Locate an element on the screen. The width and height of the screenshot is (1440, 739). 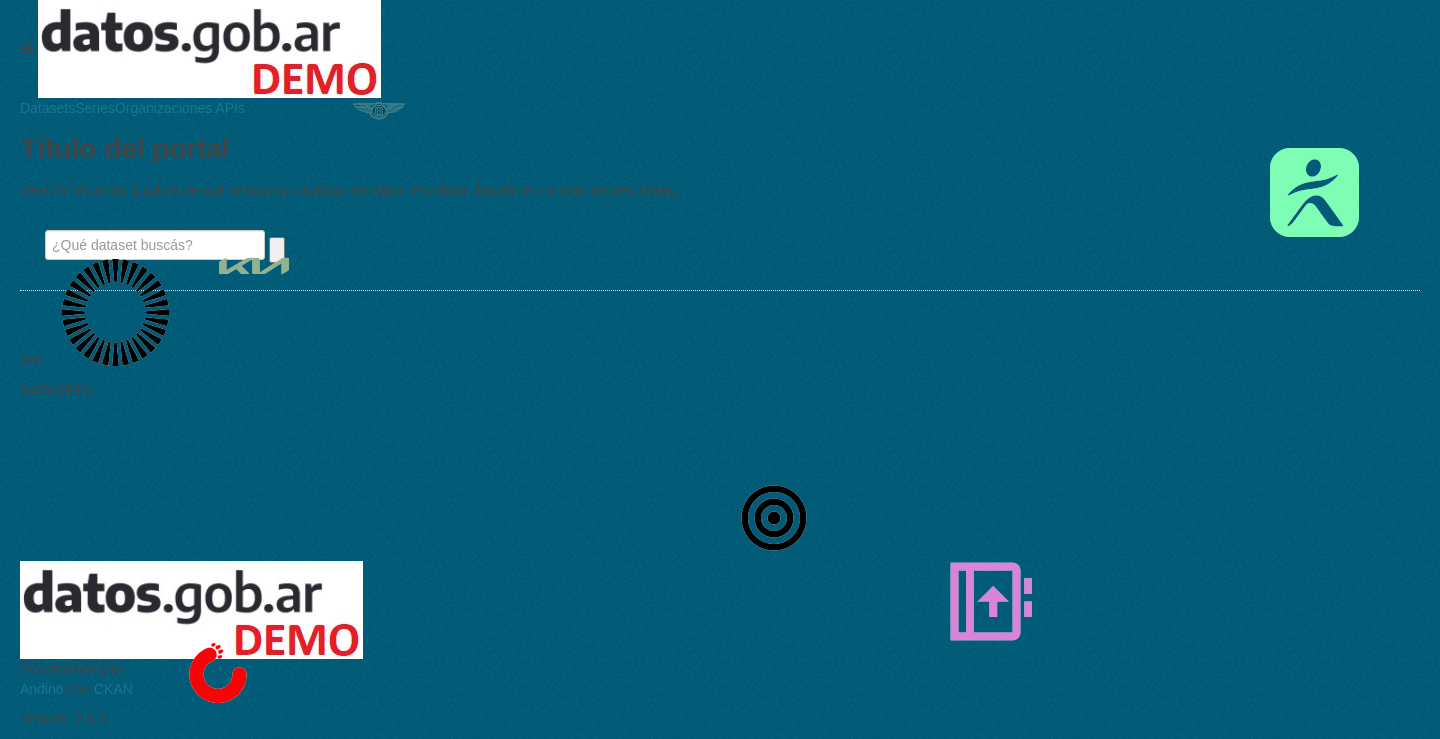
Bentley Motors official brand logo is located at coordinates (379, 111).